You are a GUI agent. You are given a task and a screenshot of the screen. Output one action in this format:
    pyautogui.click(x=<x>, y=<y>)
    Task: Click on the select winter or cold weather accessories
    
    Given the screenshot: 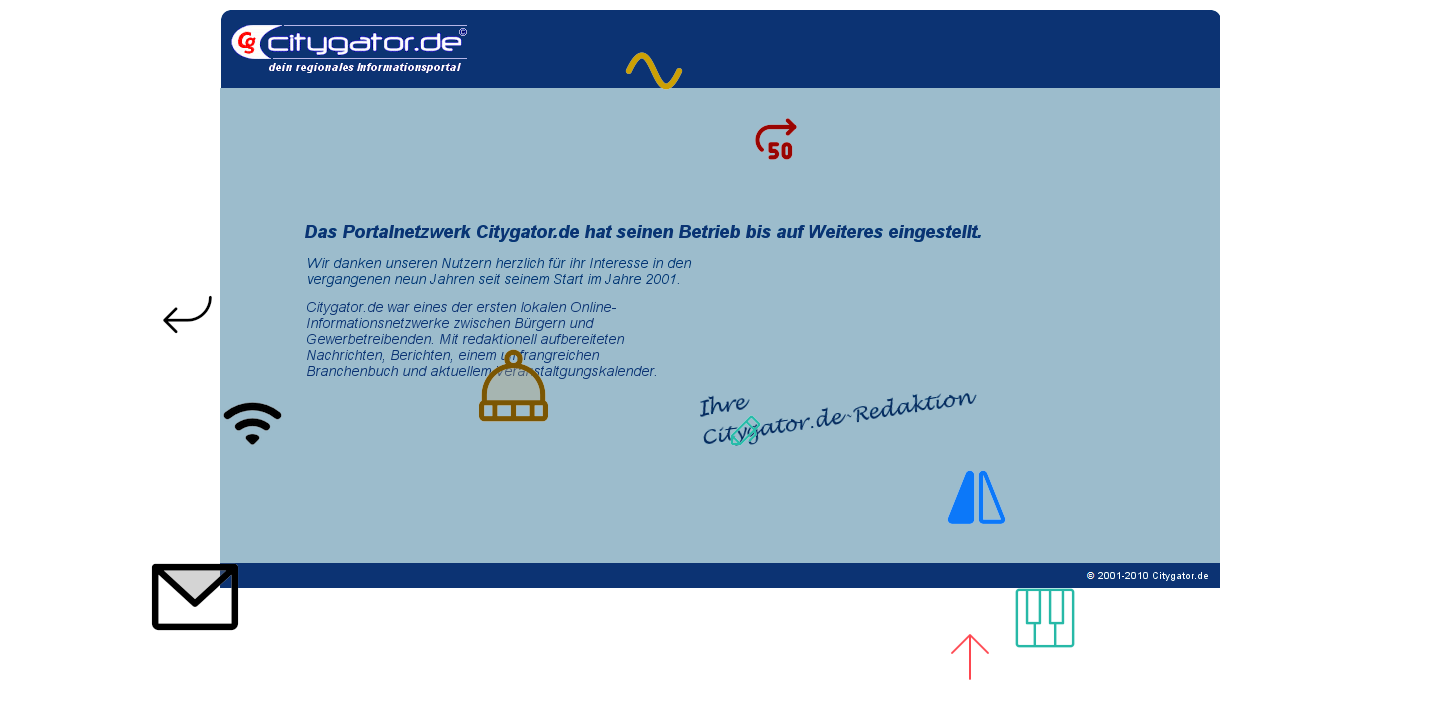 What is the action you would take?
    pyautogui.click(x=513, y=389)
    